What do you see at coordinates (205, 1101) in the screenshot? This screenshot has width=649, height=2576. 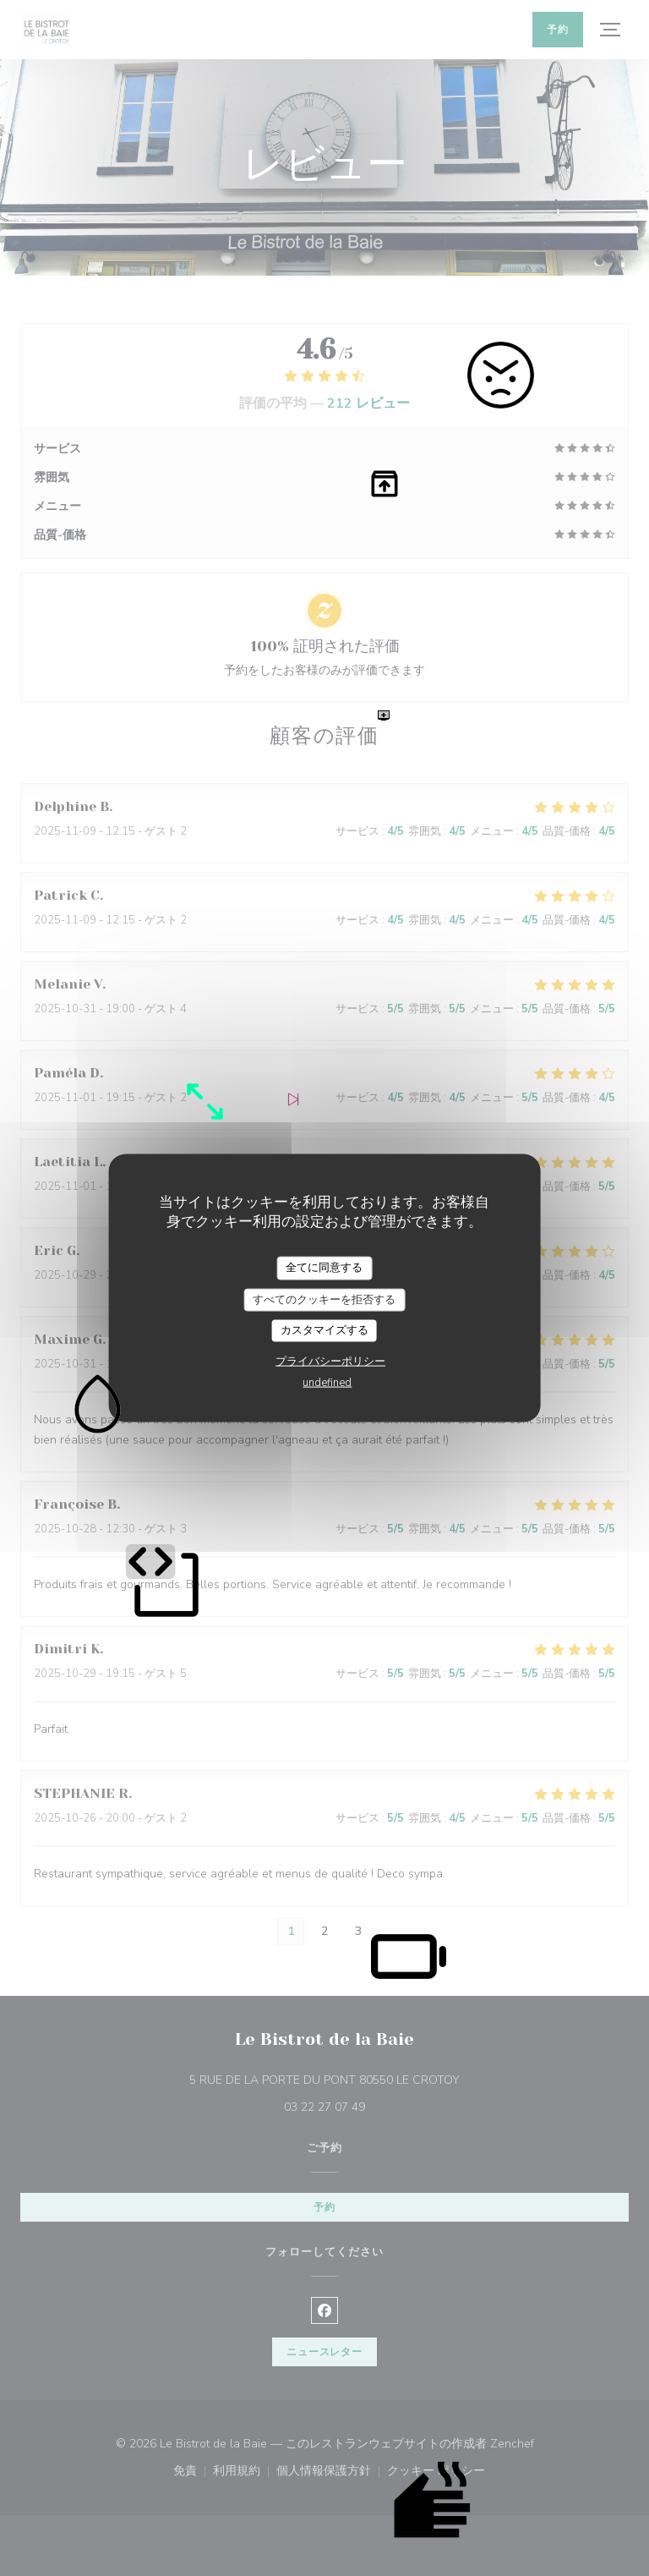 I see `expand to fullscreen mode` at bounding box center [205, 1101].